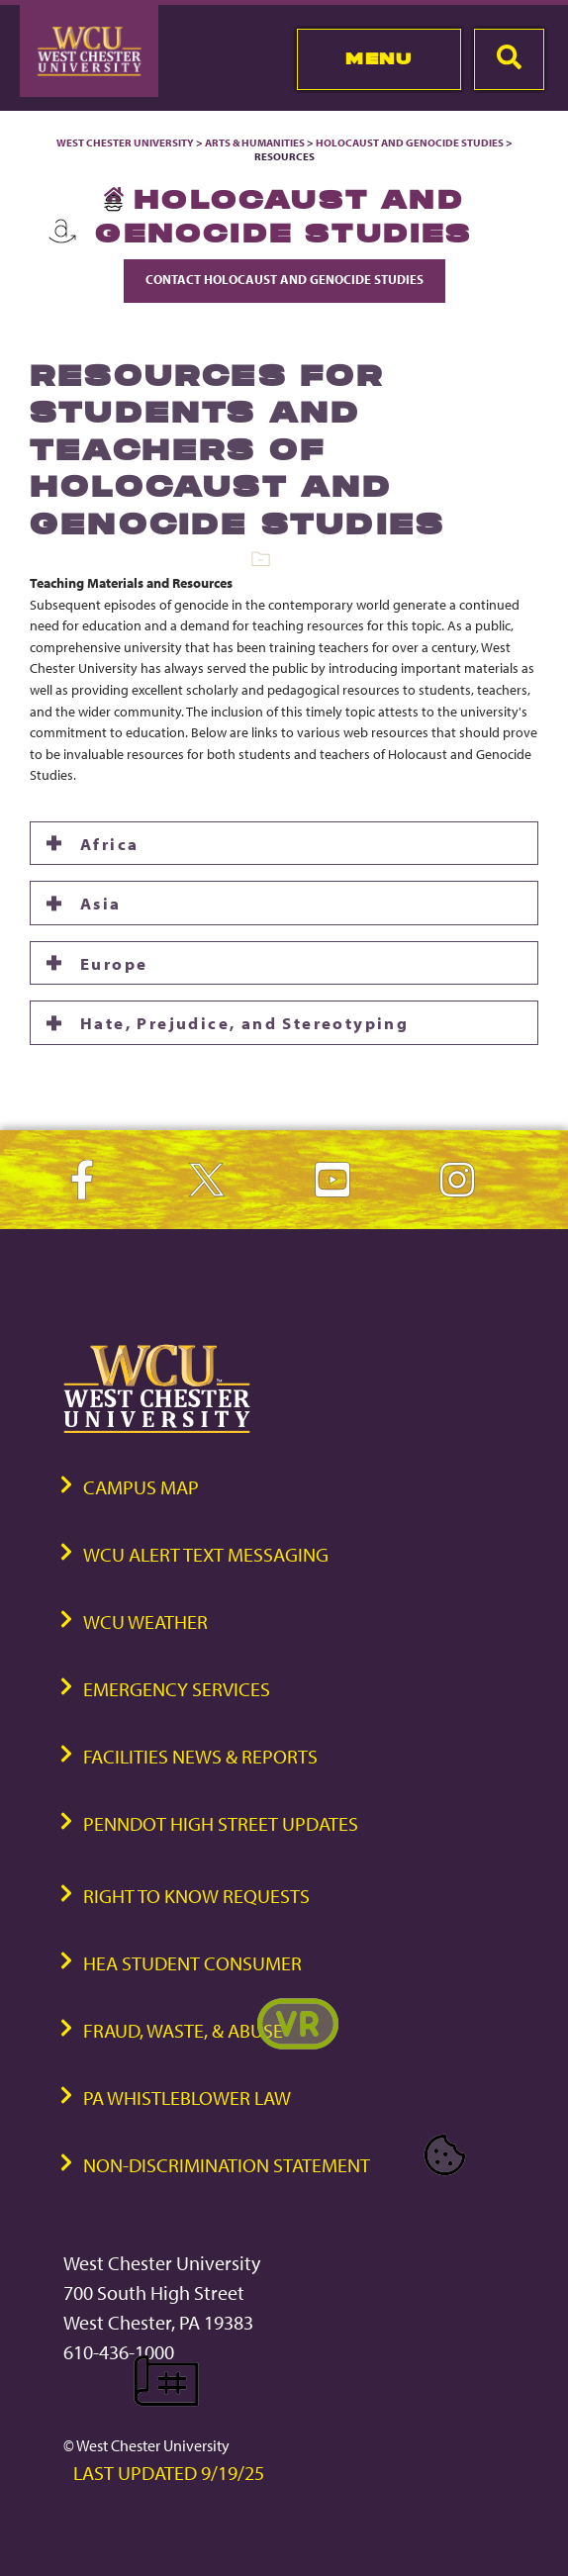 The width and height of the screenshot is (568, 2576). What do you see at coordinates (166, 2383) in the screenshot?
I see `view project blueprints or technical plans` at bounding box center [166, 2383].